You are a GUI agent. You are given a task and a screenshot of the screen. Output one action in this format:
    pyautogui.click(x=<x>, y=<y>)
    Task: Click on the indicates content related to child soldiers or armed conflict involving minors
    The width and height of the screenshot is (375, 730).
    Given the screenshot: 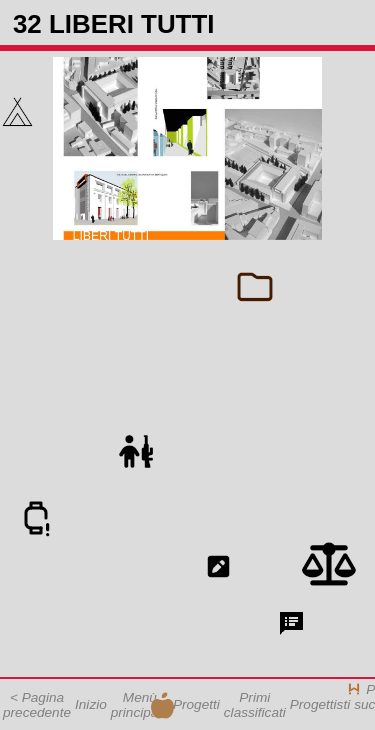 What is the action you would take?
    pyautogui.click(x=136, y=451)
    